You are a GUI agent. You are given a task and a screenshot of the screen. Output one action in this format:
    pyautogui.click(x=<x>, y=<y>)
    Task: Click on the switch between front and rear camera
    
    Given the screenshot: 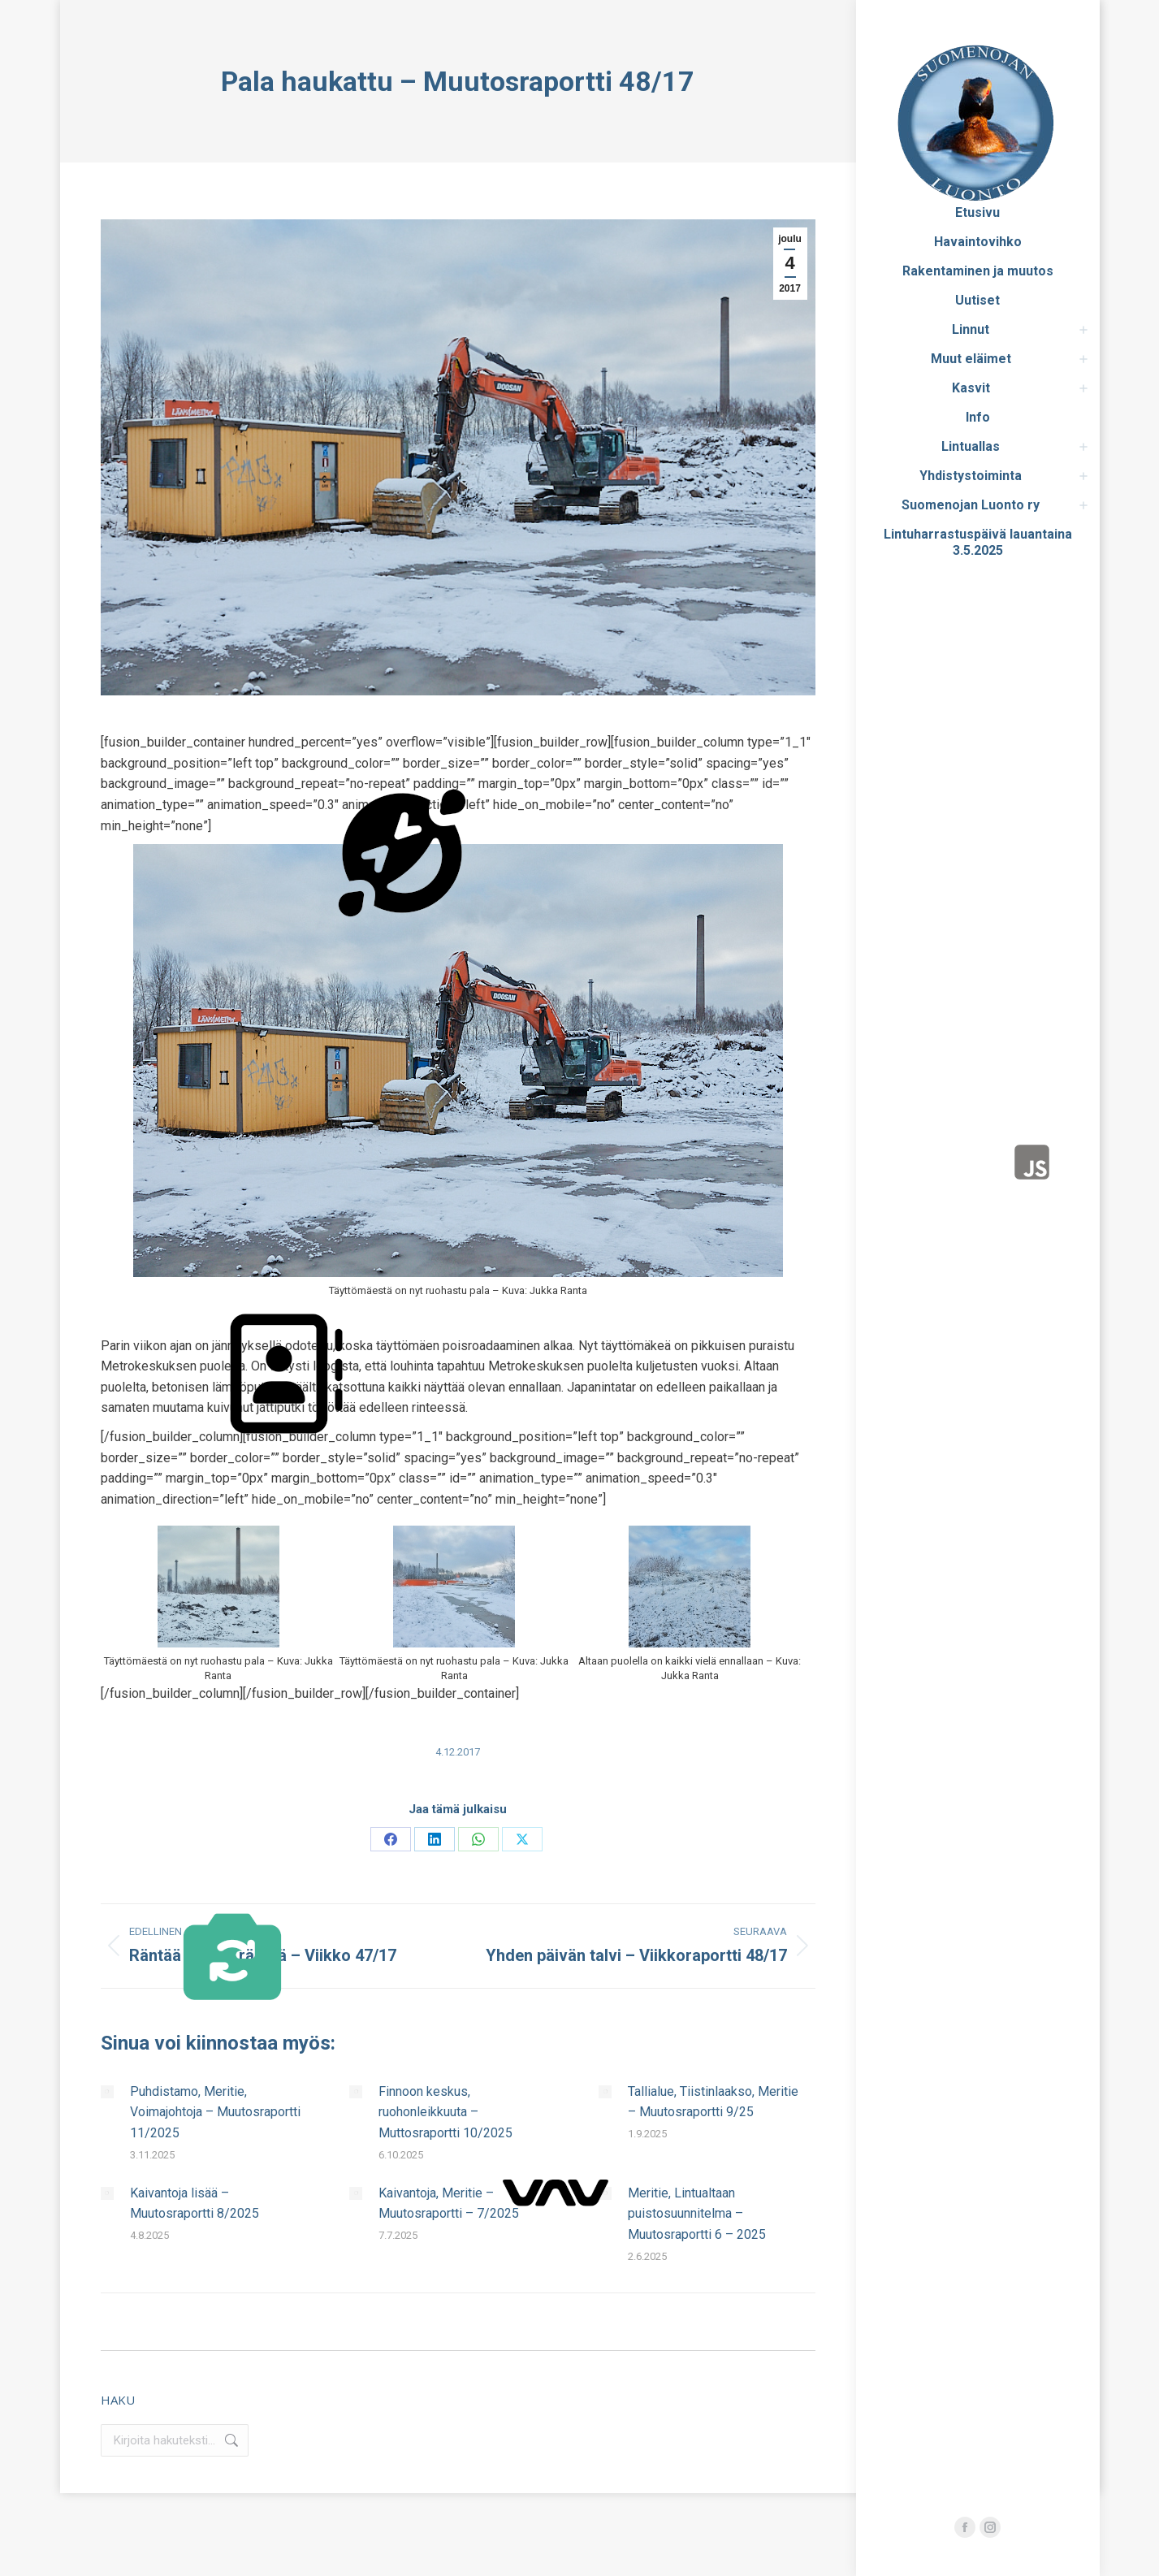 What is the action you would take?
    pyautogui.click(x=232, y=1959)
    